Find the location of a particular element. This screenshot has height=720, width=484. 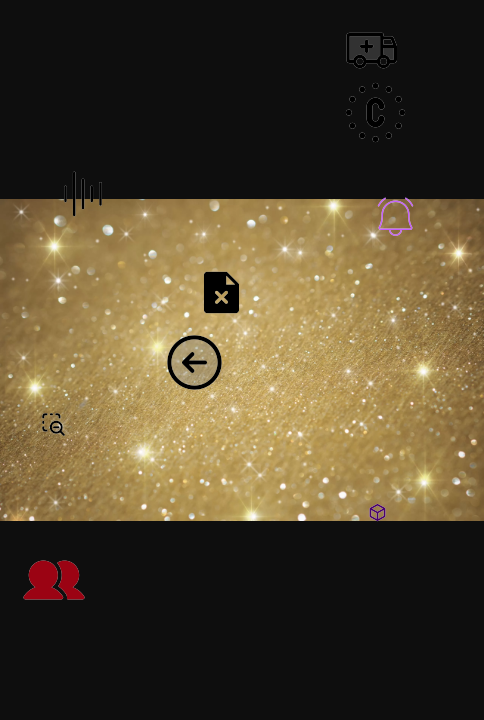

view all users or contacts is located at coordinates (54, 580).